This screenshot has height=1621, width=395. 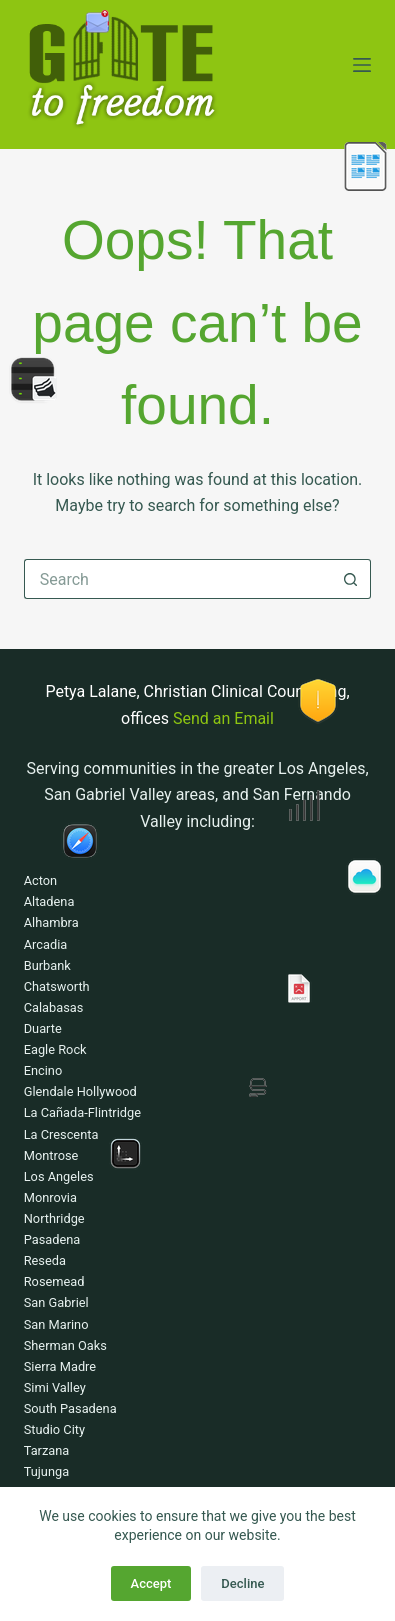 I want to click on mobile network signal strength indicator, so click(x=305, y=804).